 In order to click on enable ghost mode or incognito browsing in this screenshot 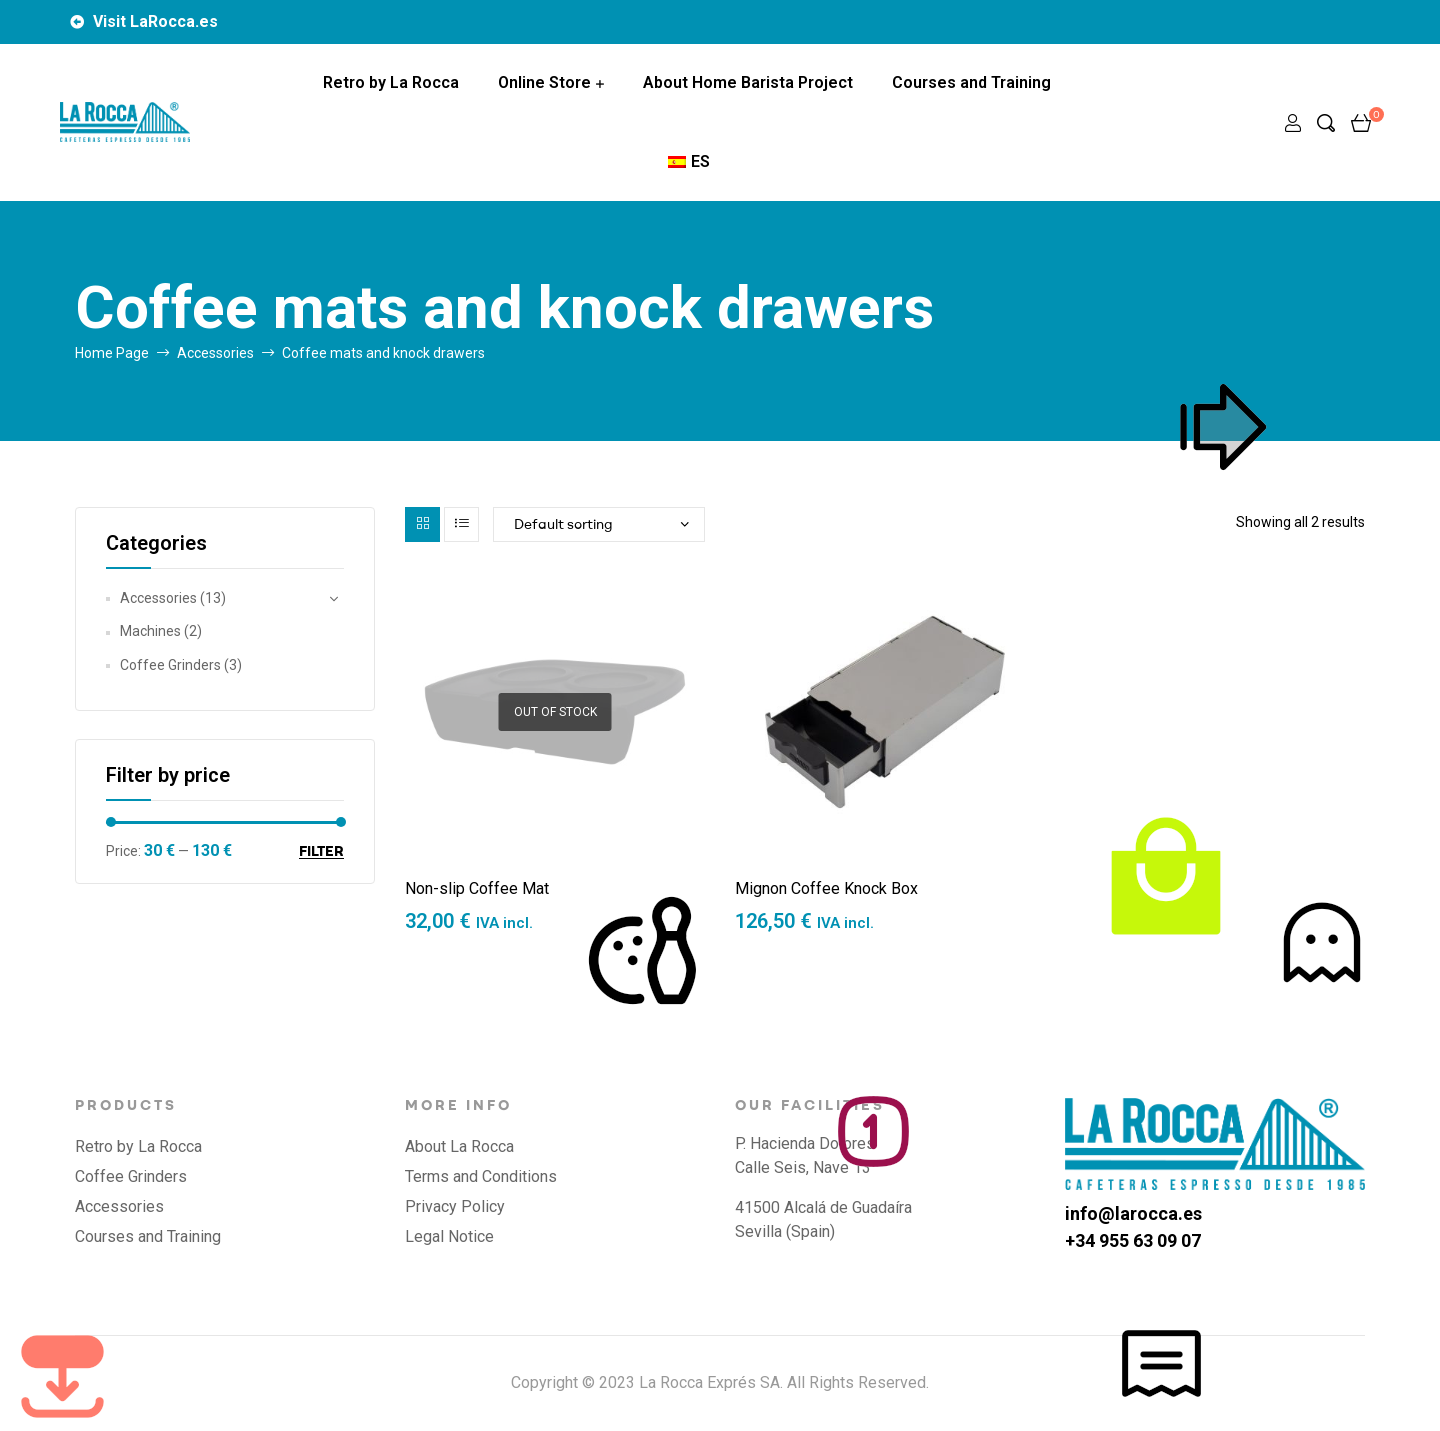, I will do `click(1322, 944)`.